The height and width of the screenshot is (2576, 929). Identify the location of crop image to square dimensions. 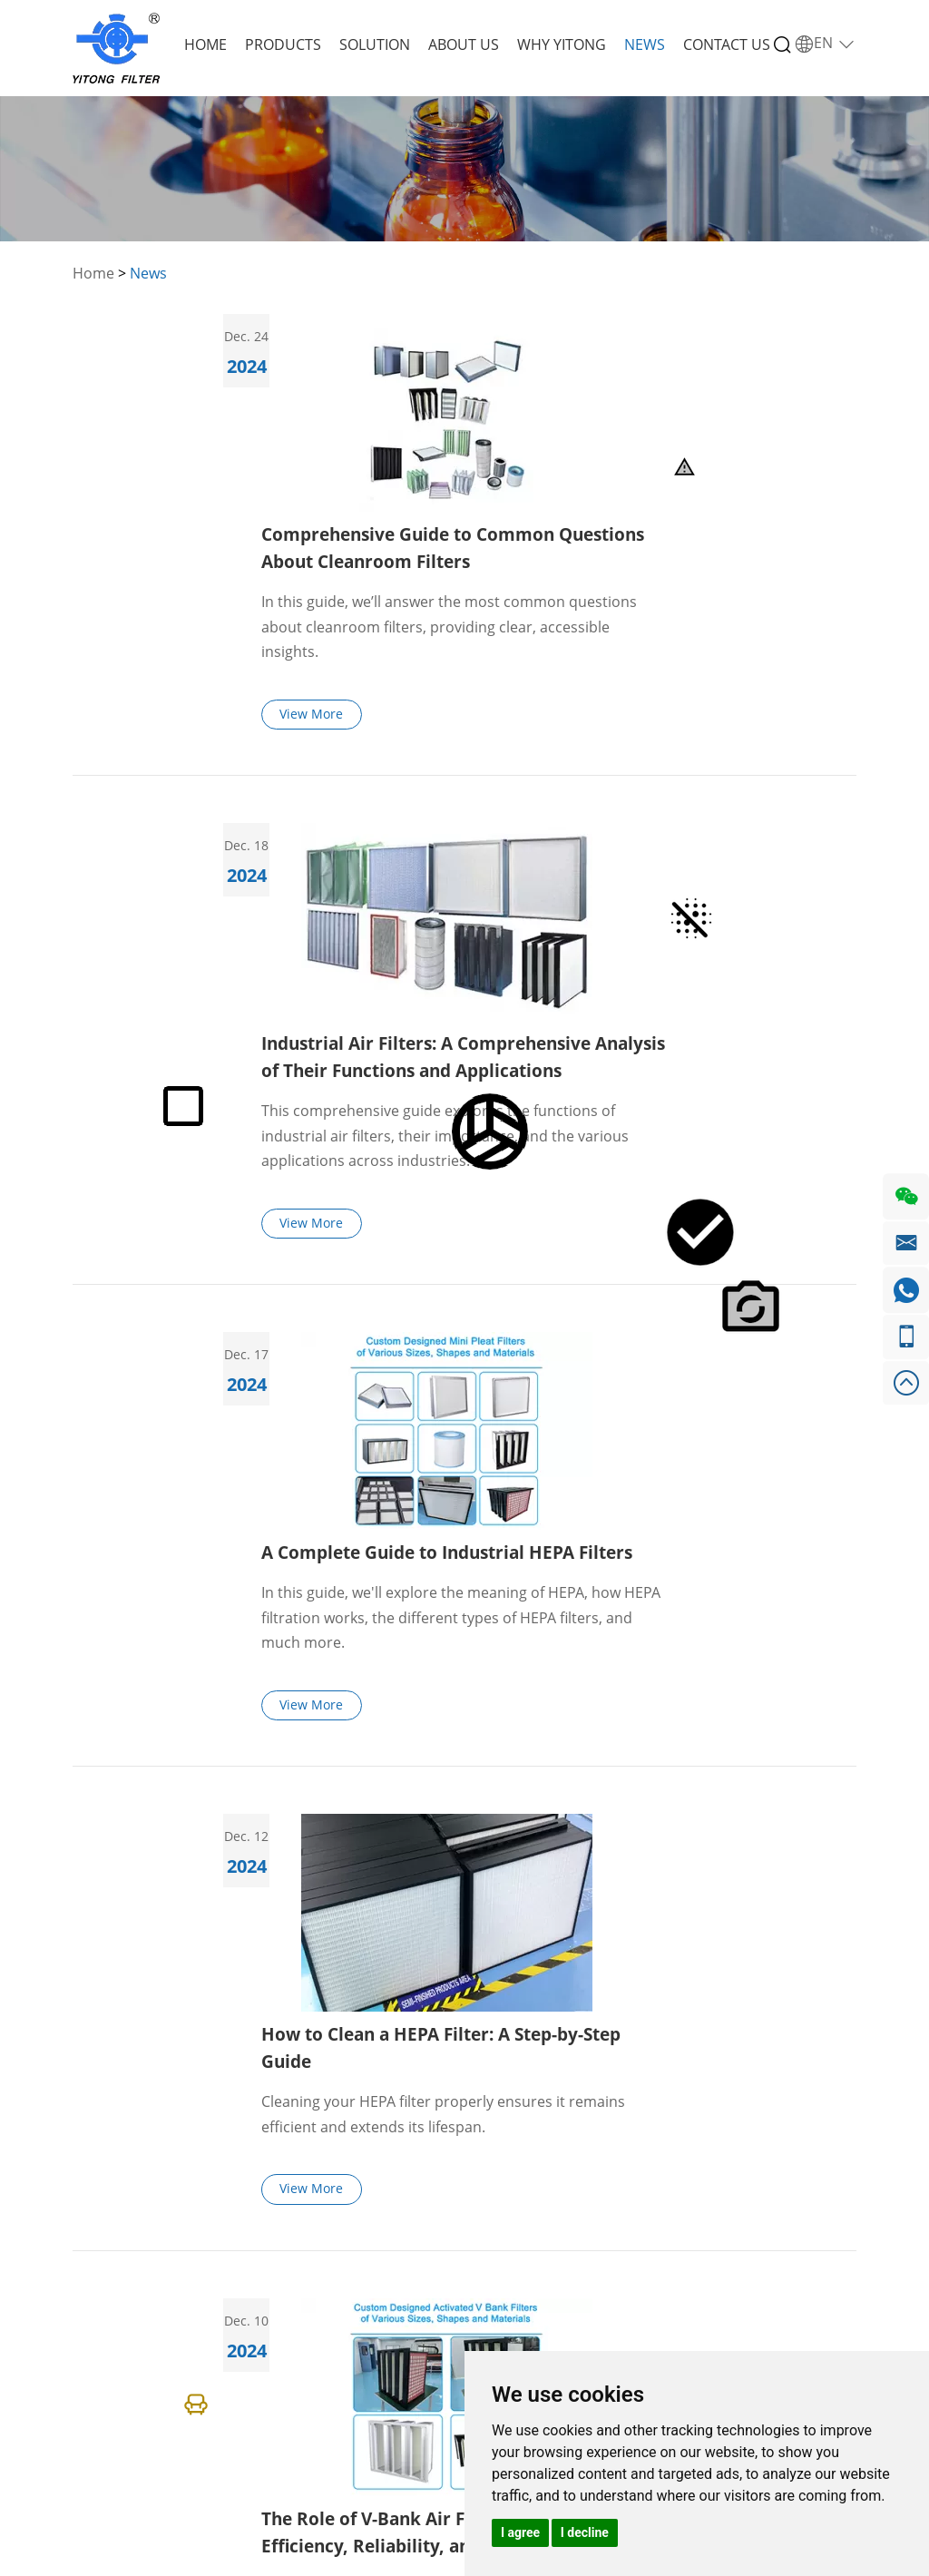
(183, 1106).